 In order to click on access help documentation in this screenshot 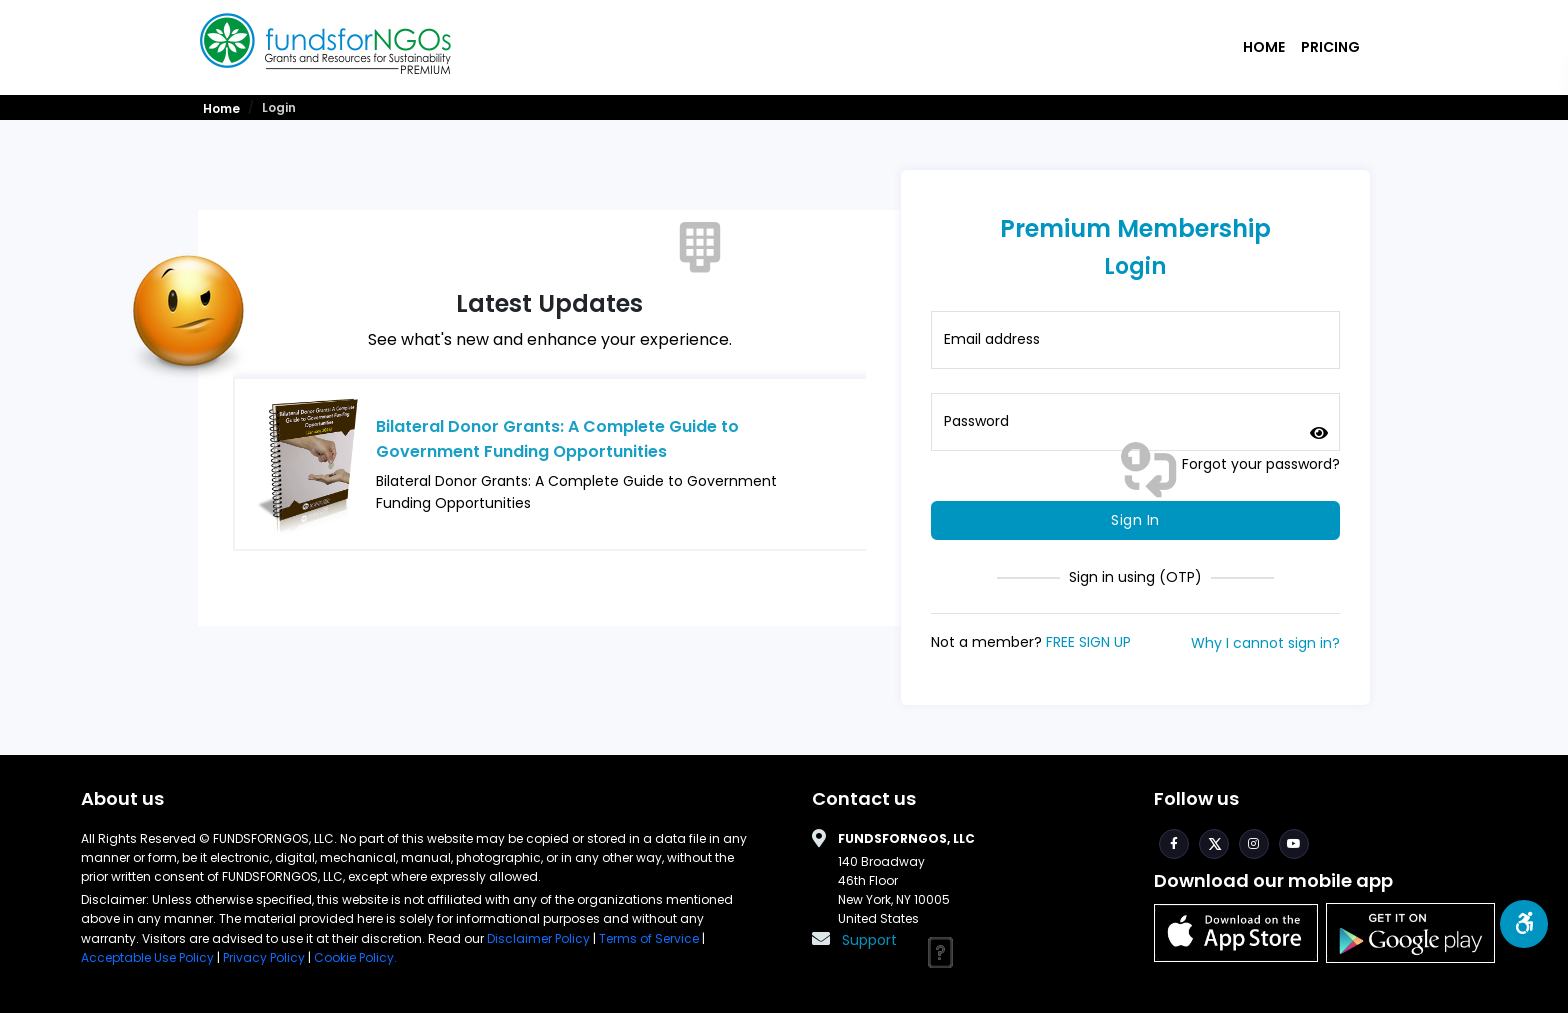, I will do `click(940, 951)`.